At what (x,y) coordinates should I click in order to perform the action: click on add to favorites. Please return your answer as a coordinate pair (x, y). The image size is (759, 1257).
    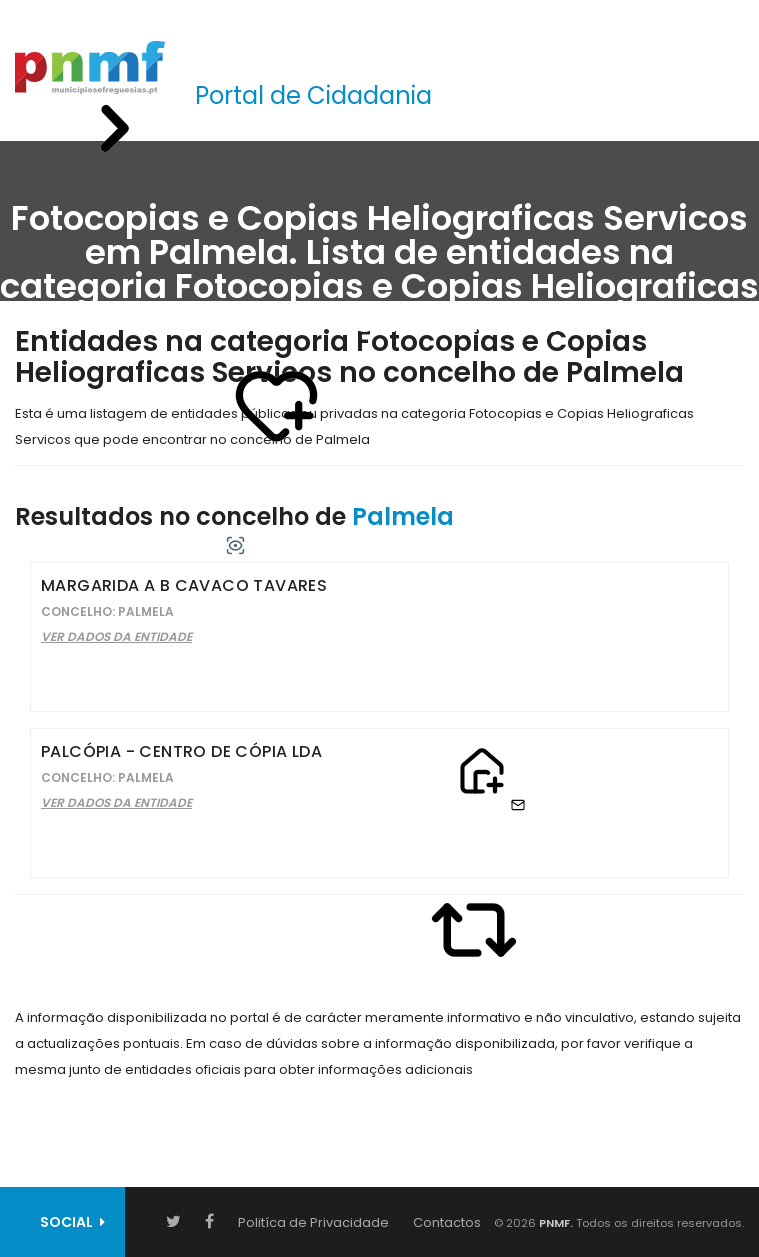
    Looking at the image, I should click on (276, 404).